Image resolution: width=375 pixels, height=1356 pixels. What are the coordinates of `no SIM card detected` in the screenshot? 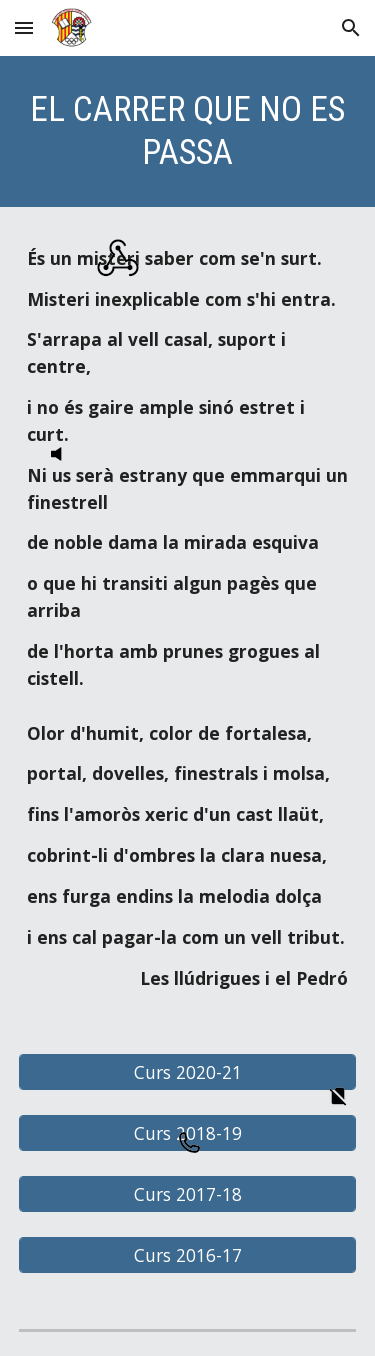 It's located at (338, 1096).